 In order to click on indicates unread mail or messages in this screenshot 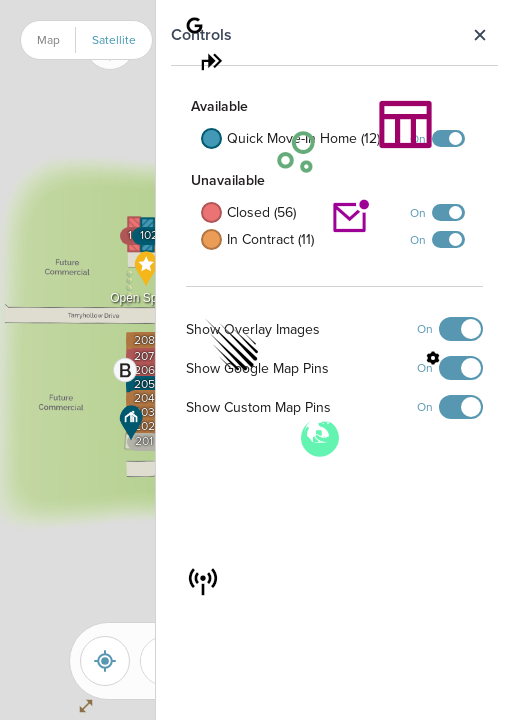, I will do `click(349, 217)`.